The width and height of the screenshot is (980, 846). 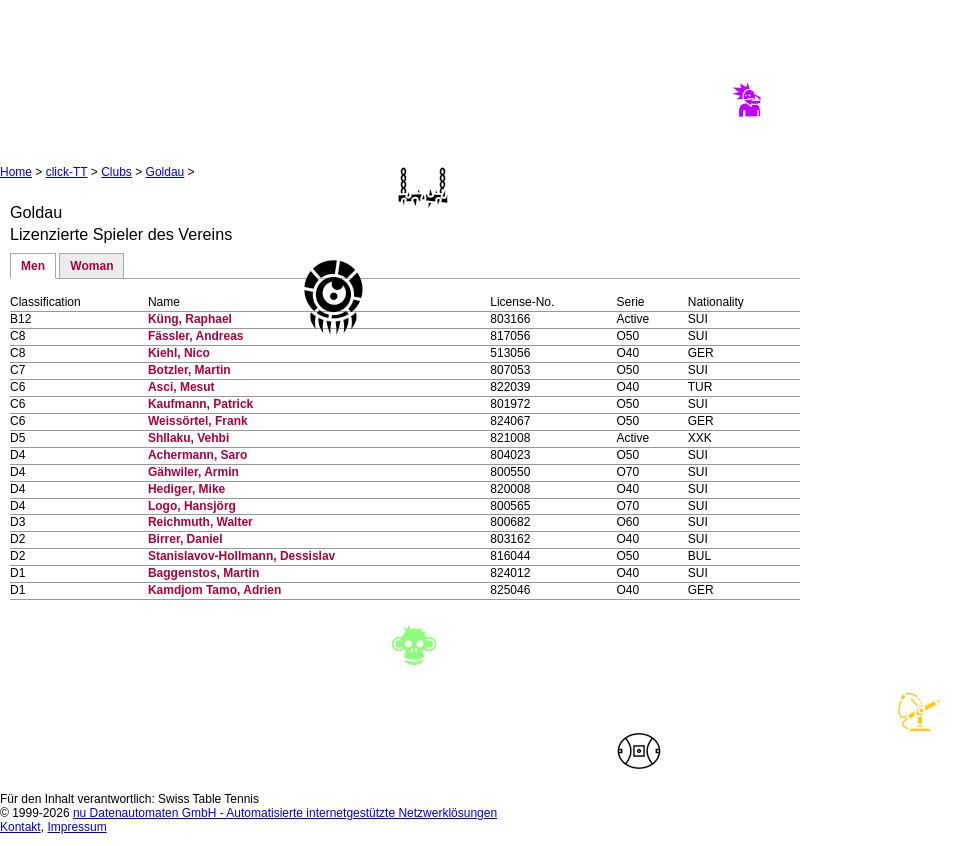 What do you see at coordinates (746, 99) in the screenshot?
I see `indicates distraction or loss of focus` at bounding box center [746, 99].